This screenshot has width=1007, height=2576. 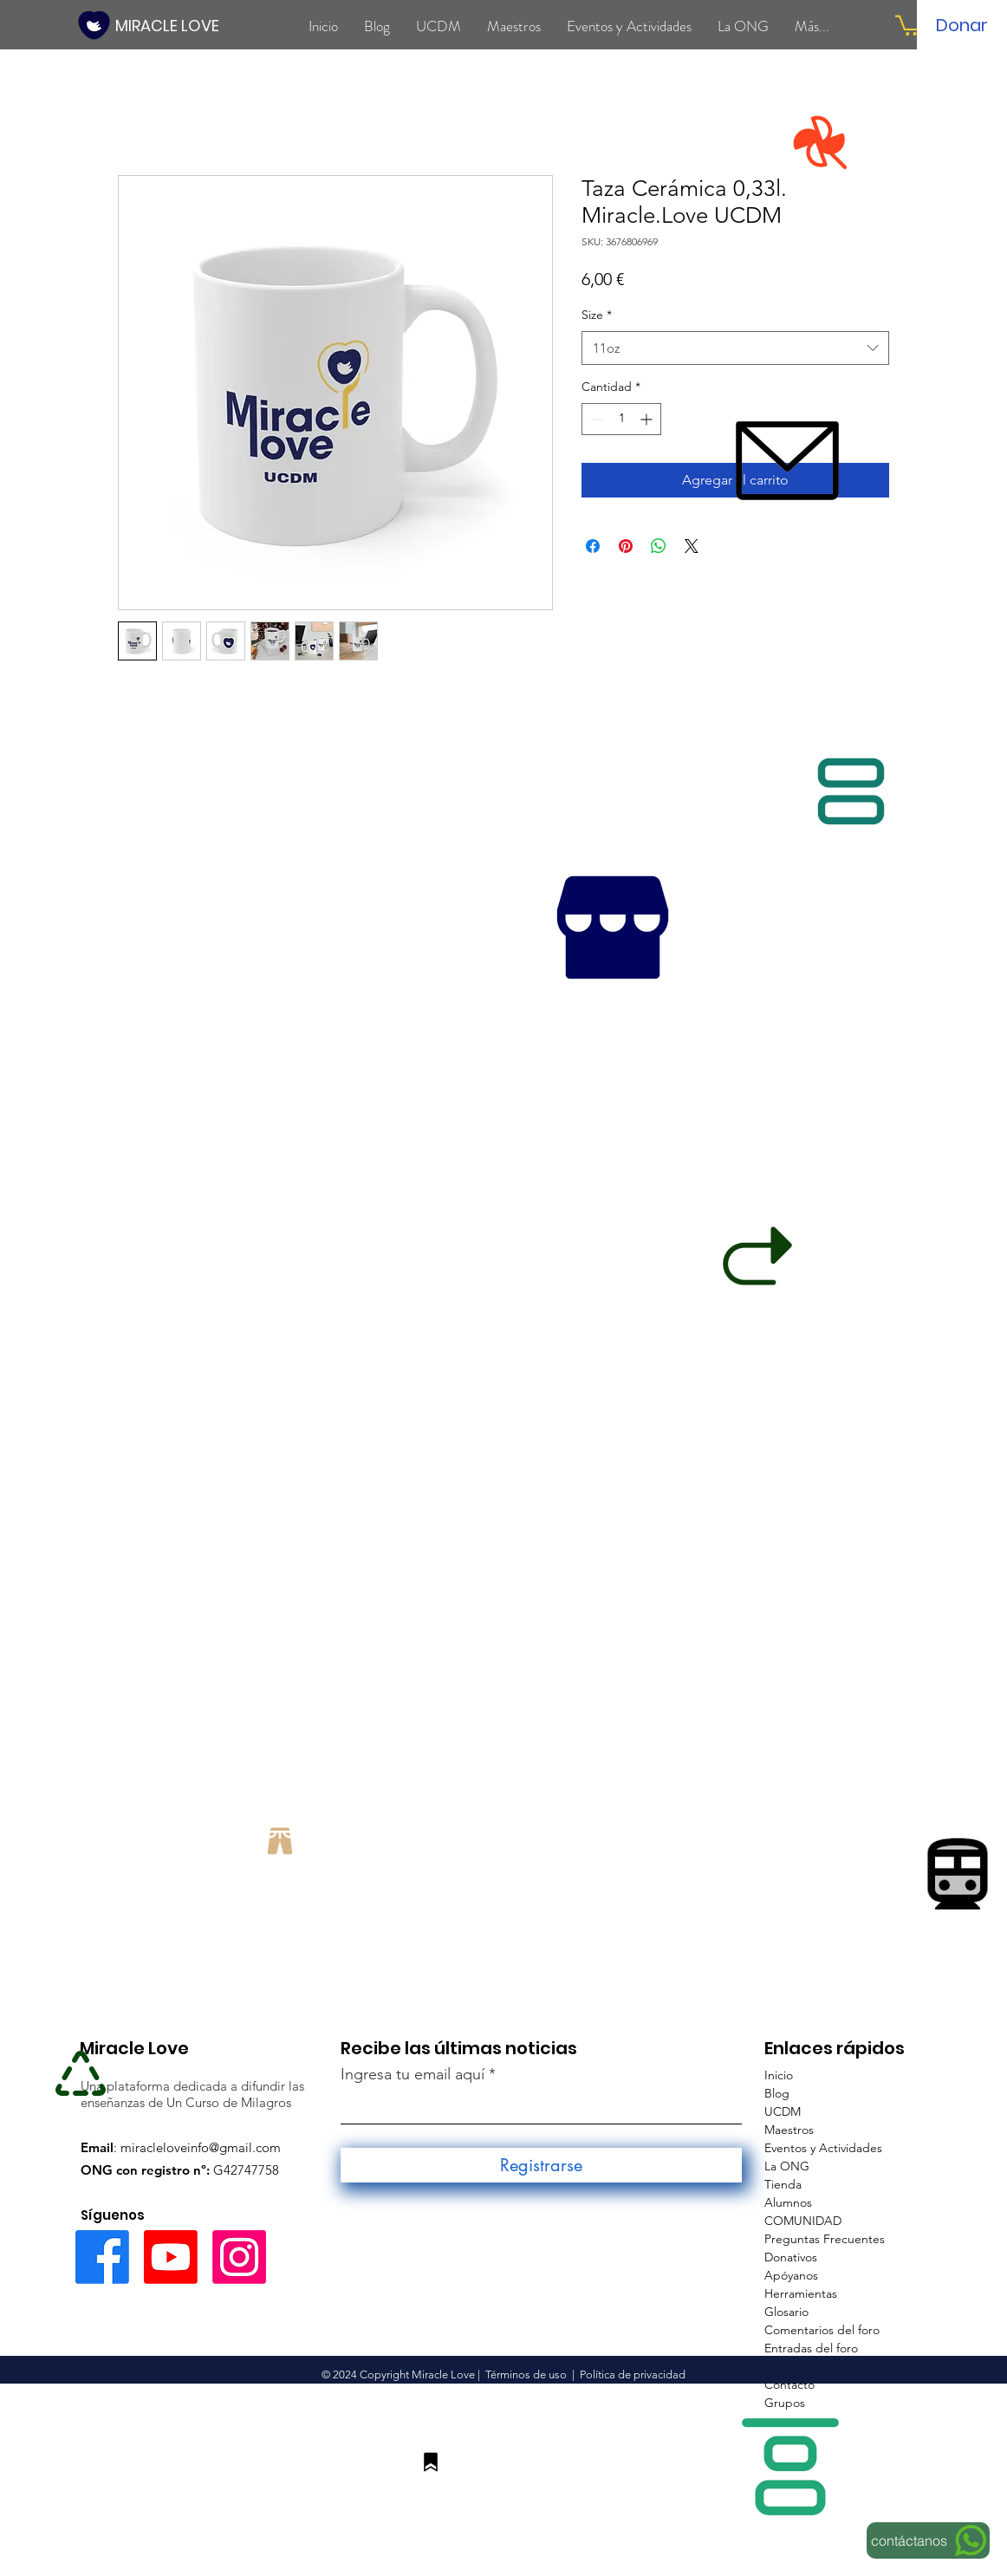 I want to click on save this item for later, so click(x=431, y=2462).